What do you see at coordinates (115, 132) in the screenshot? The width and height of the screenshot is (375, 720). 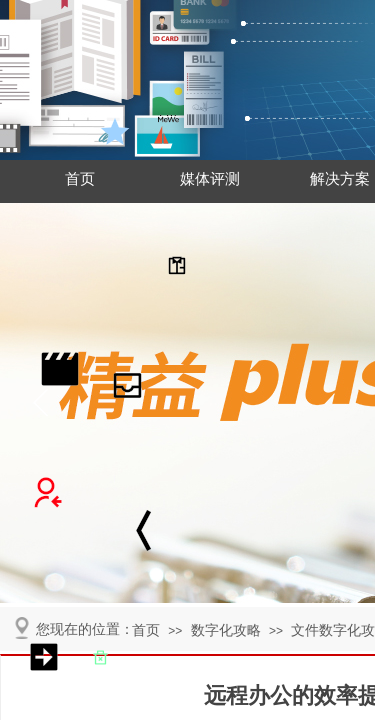 I see `mark item as favorite` at bounding box center [115, 132].